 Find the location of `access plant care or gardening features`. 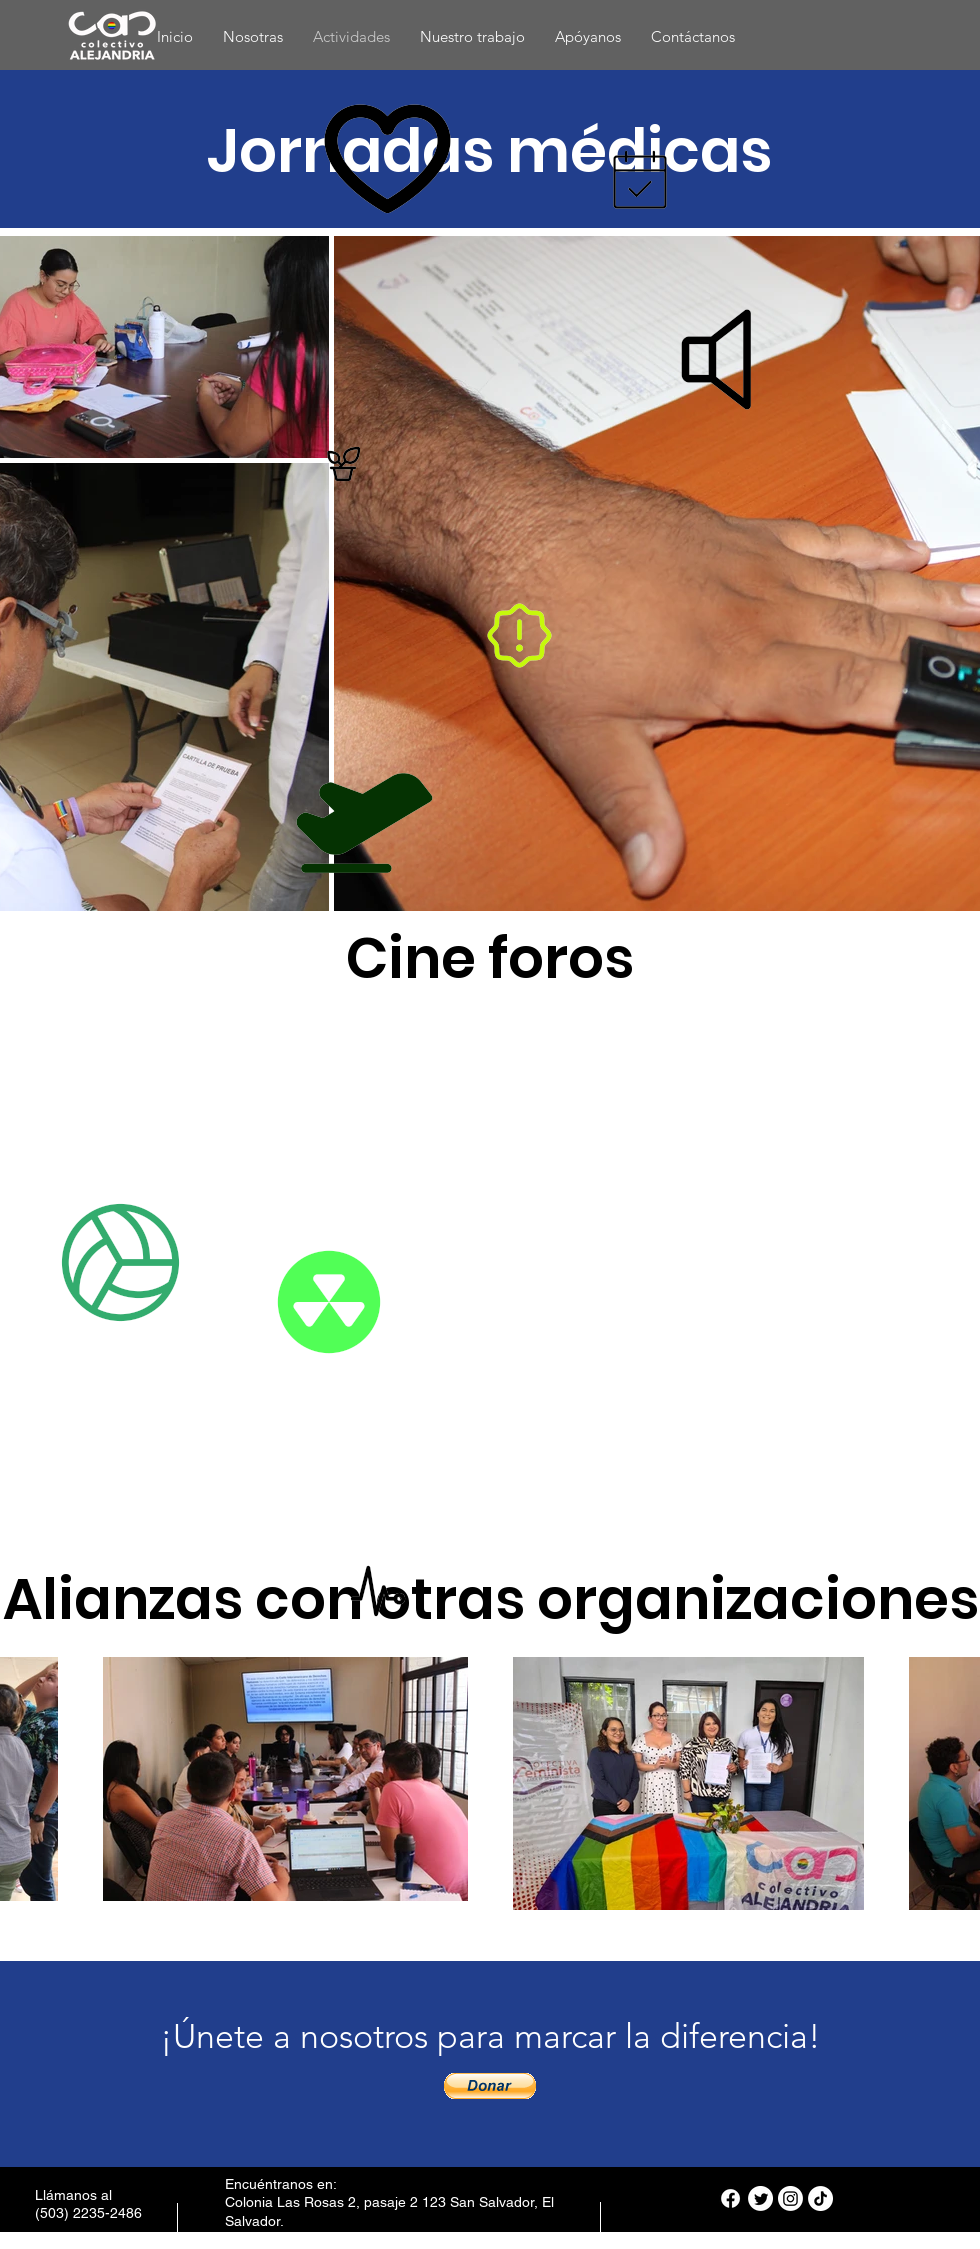

access plant care or gardening features is located at coordinates (343, 464).